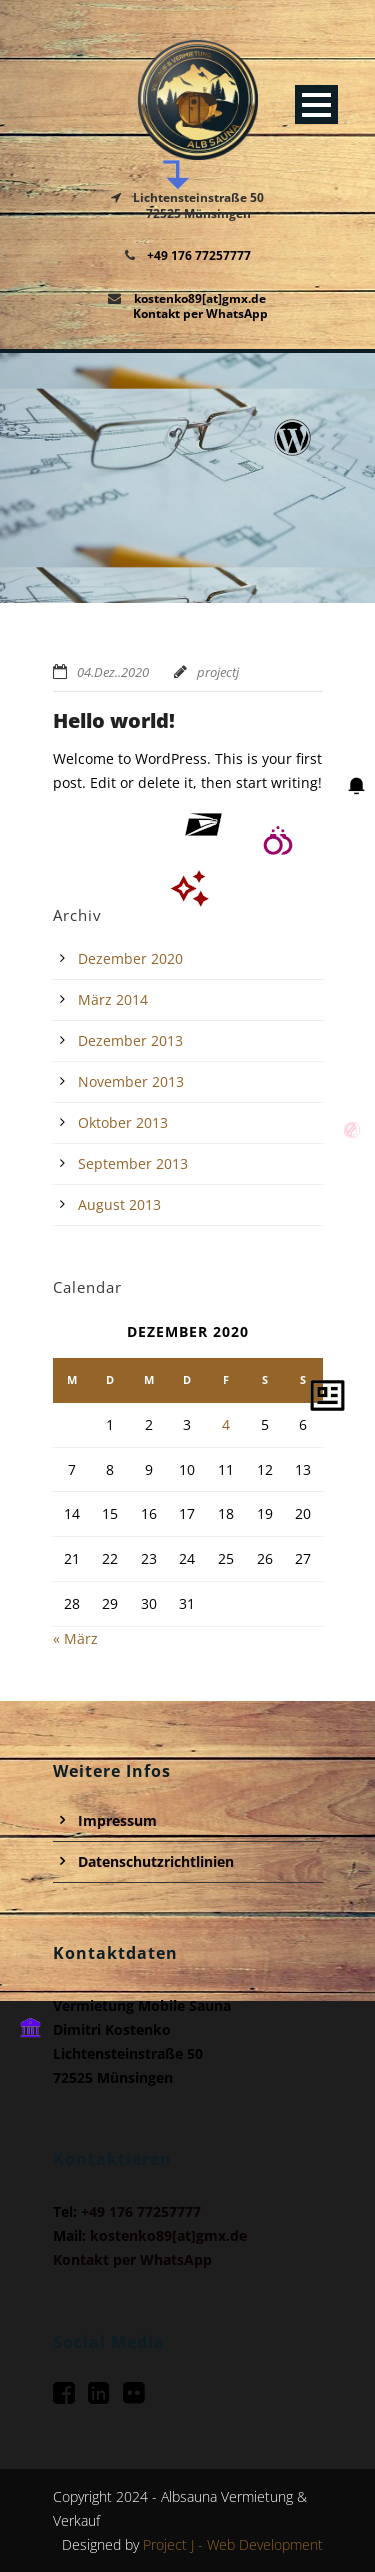 Image resolution: width=375 pixels, height=2572 pixels. Describe the element at coordinates (278, 842) in the screenshot. I see `indicates criminal or arrest-related content` at that location.